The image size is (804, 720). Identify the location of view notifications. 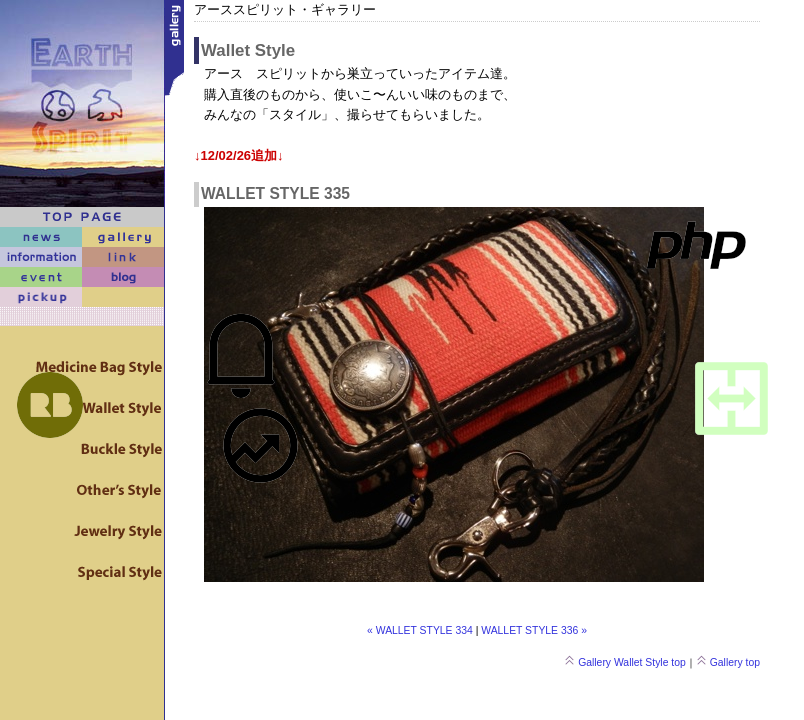
(241, 353).